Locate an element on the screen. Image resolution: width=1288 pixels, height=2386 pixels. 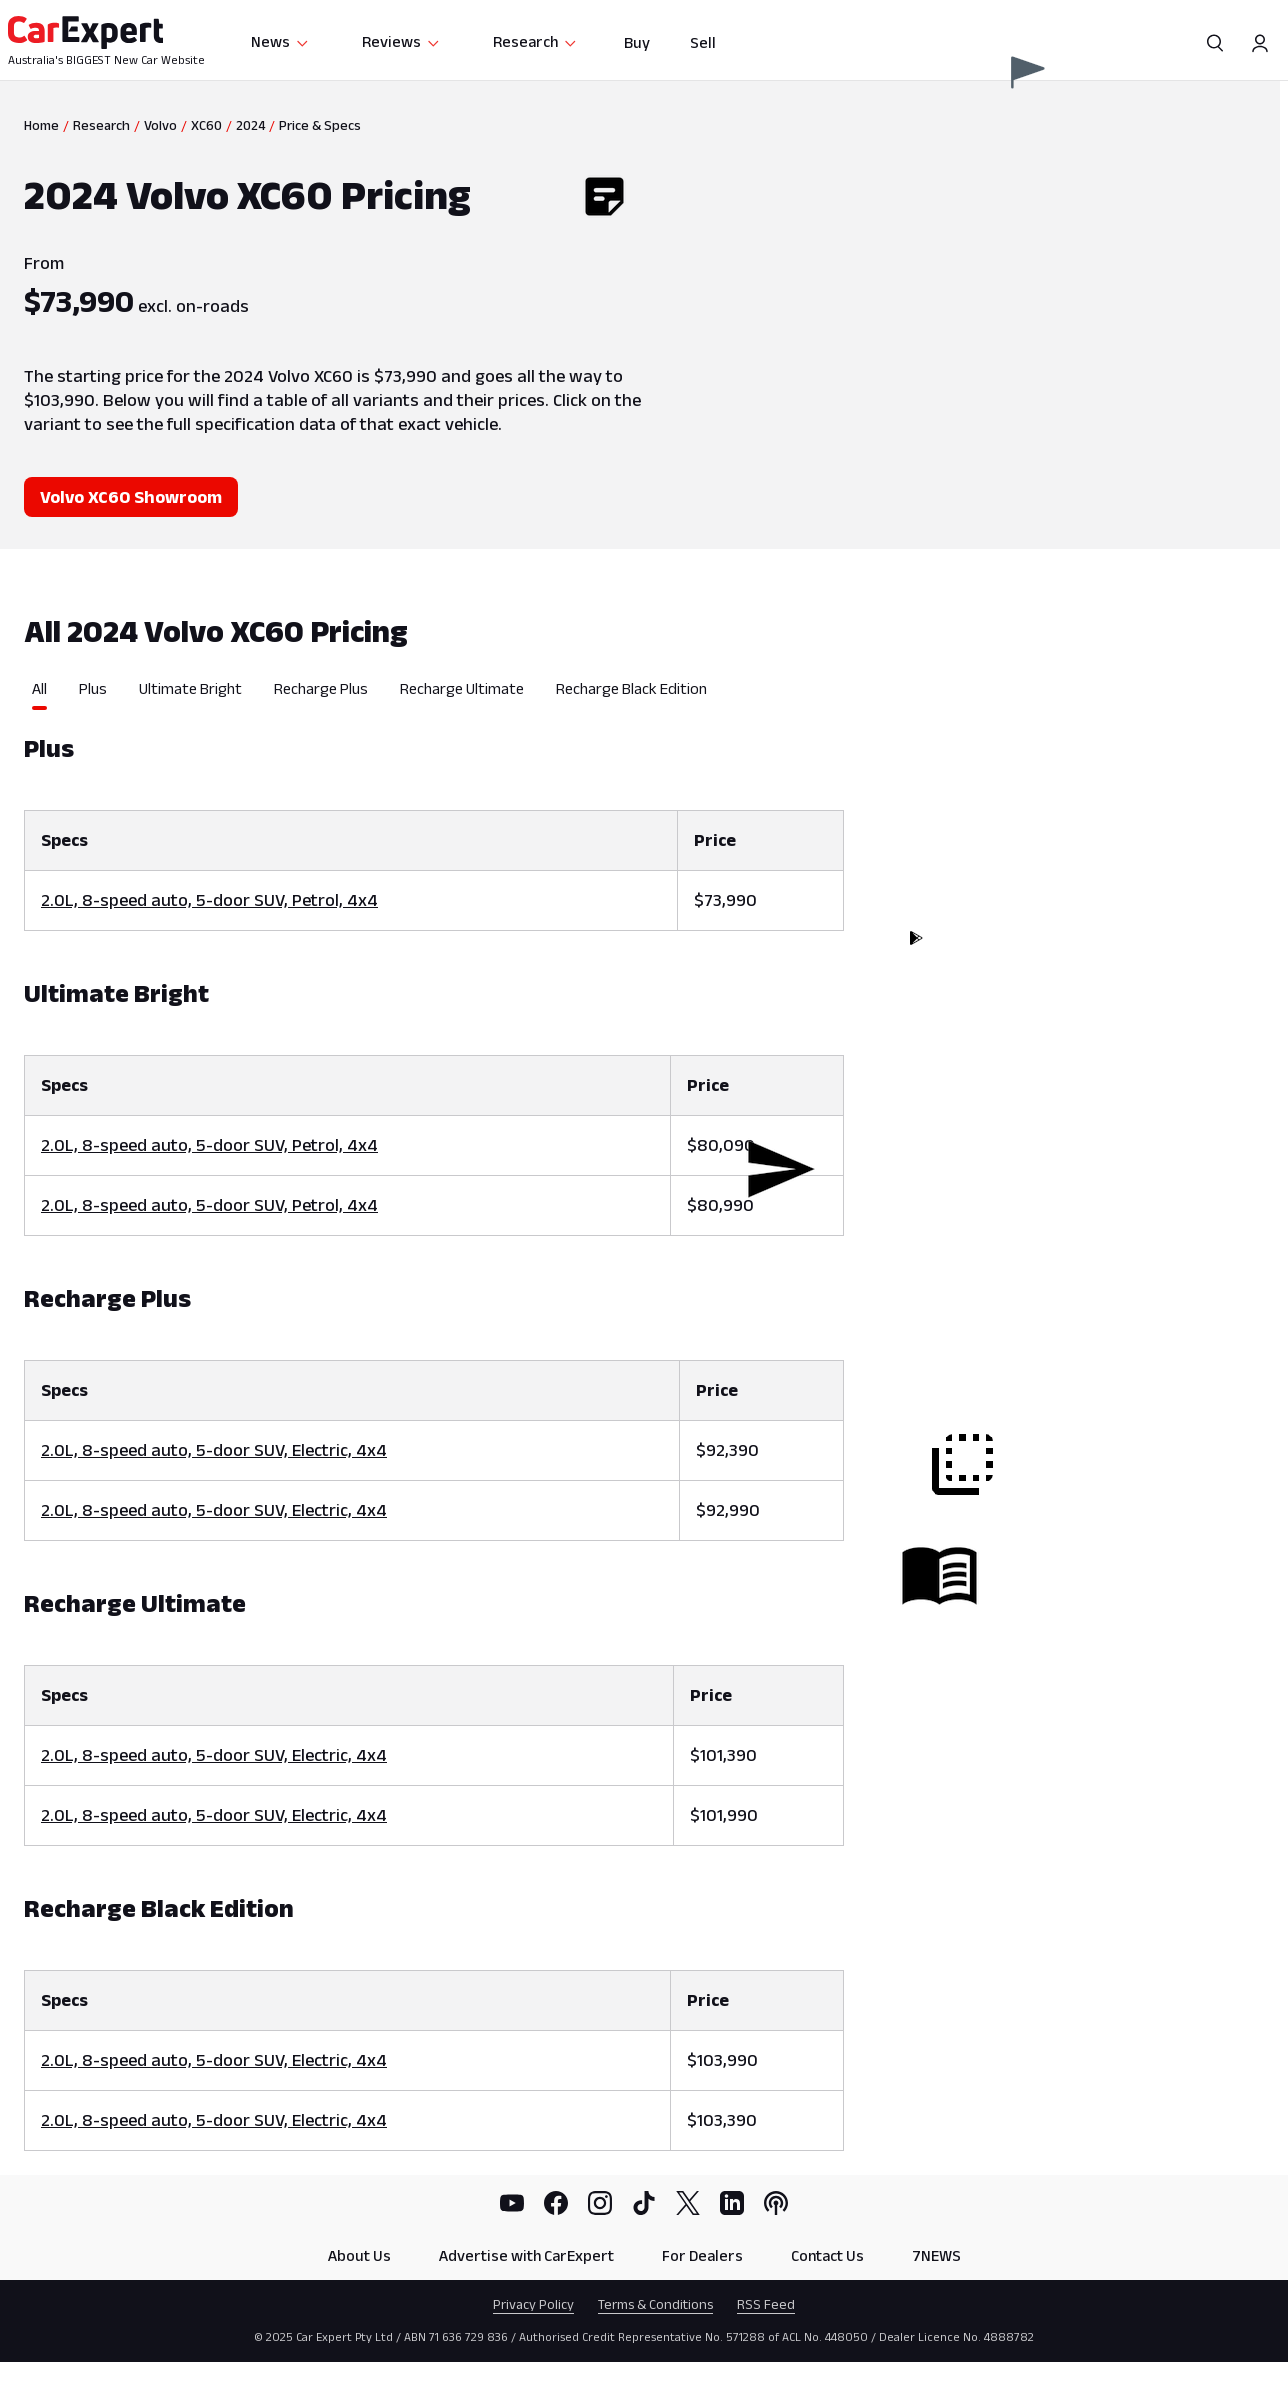
open google play store is located at coordinates (915, 938).